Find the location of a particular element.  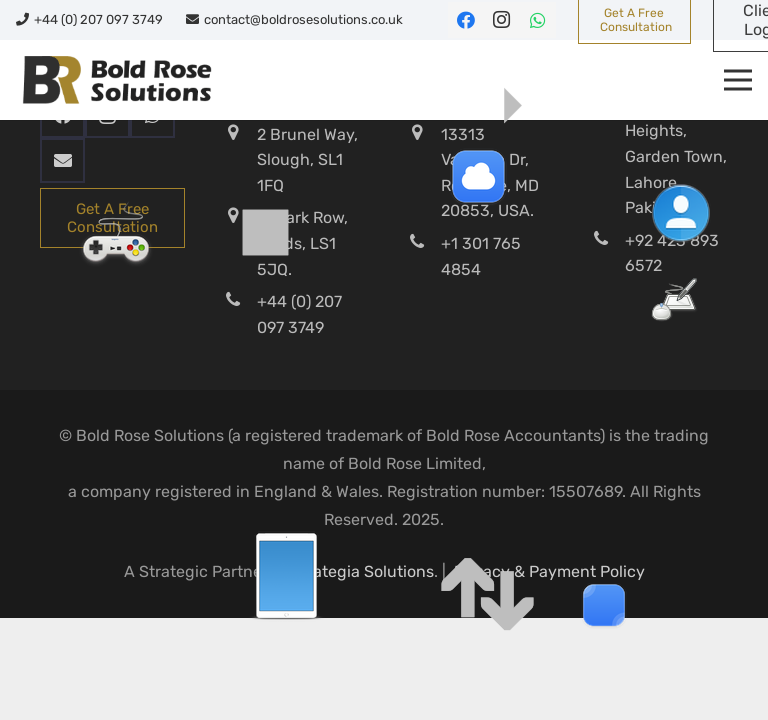

configure mouse and tablet settings is located at coordinates (674, 300).